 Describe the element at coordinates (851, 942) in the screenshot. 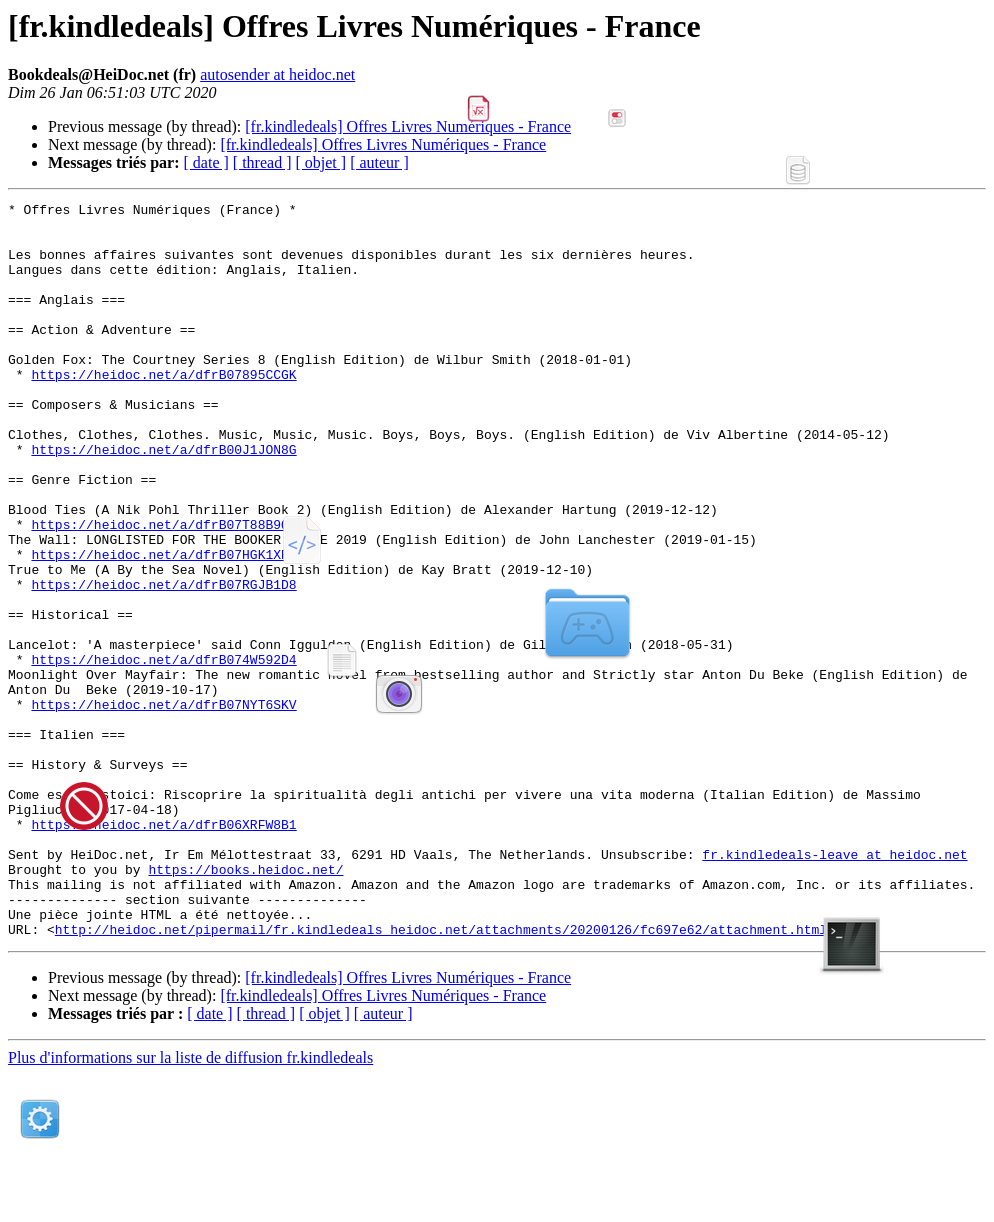

I see `open the terminal application` at that location.